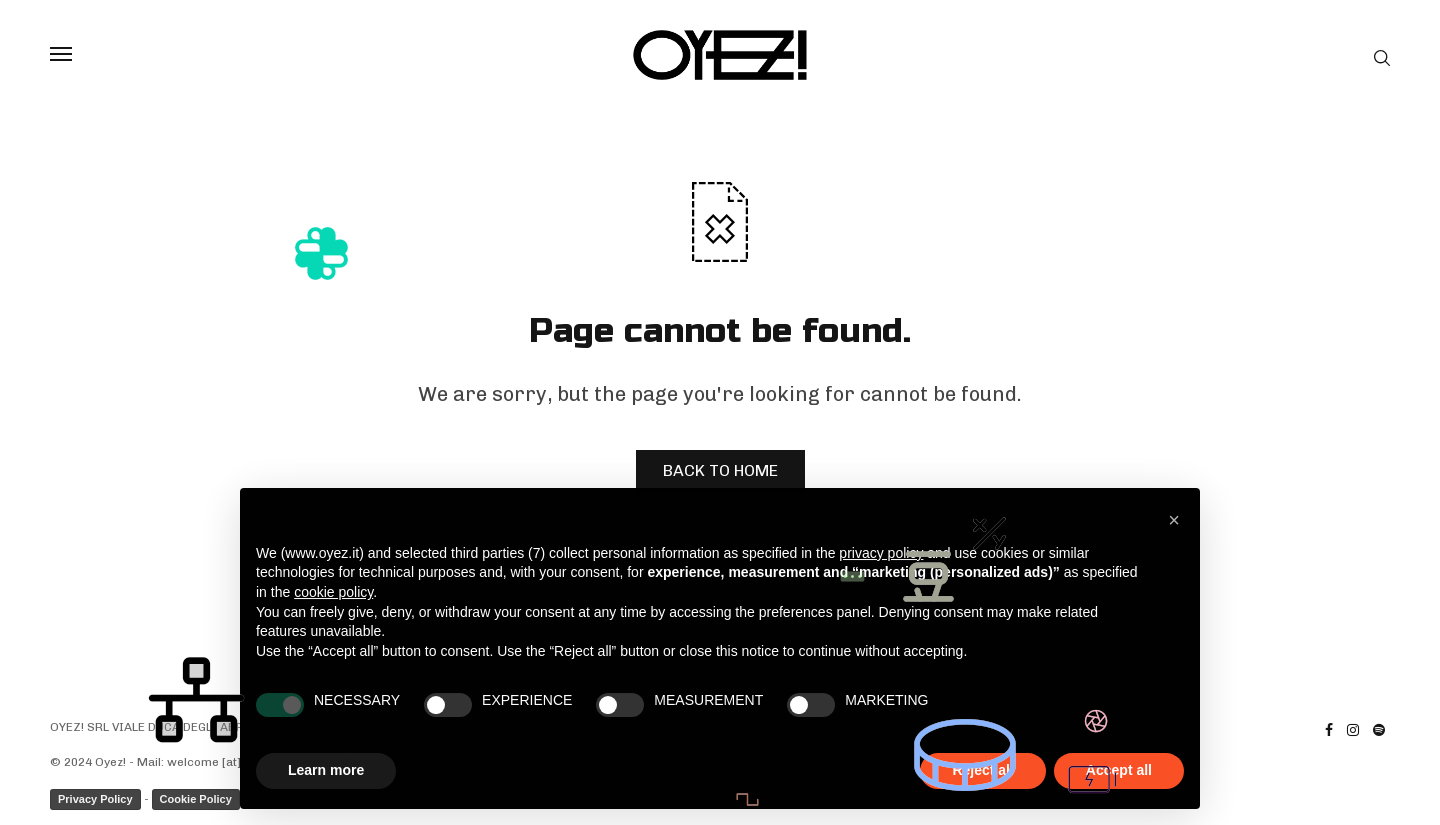 Image resolution: width=1440 pixels, height=825 pixels. Describe the element at coordinates (747, 799) in the screenshot. I see `toggle square wave audio signal` at that location.